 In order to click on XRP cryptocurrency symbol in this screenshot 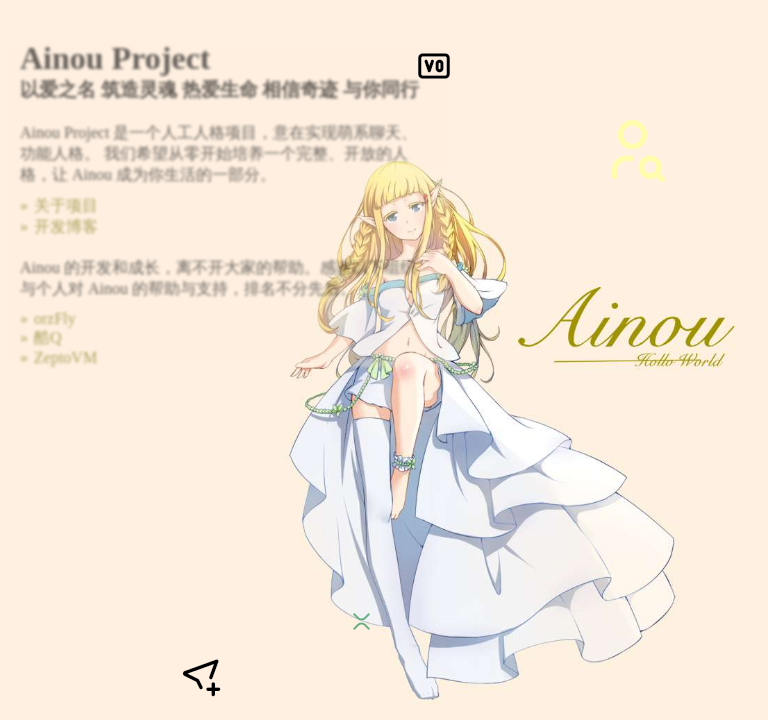, I will do `click(361, 621)`.